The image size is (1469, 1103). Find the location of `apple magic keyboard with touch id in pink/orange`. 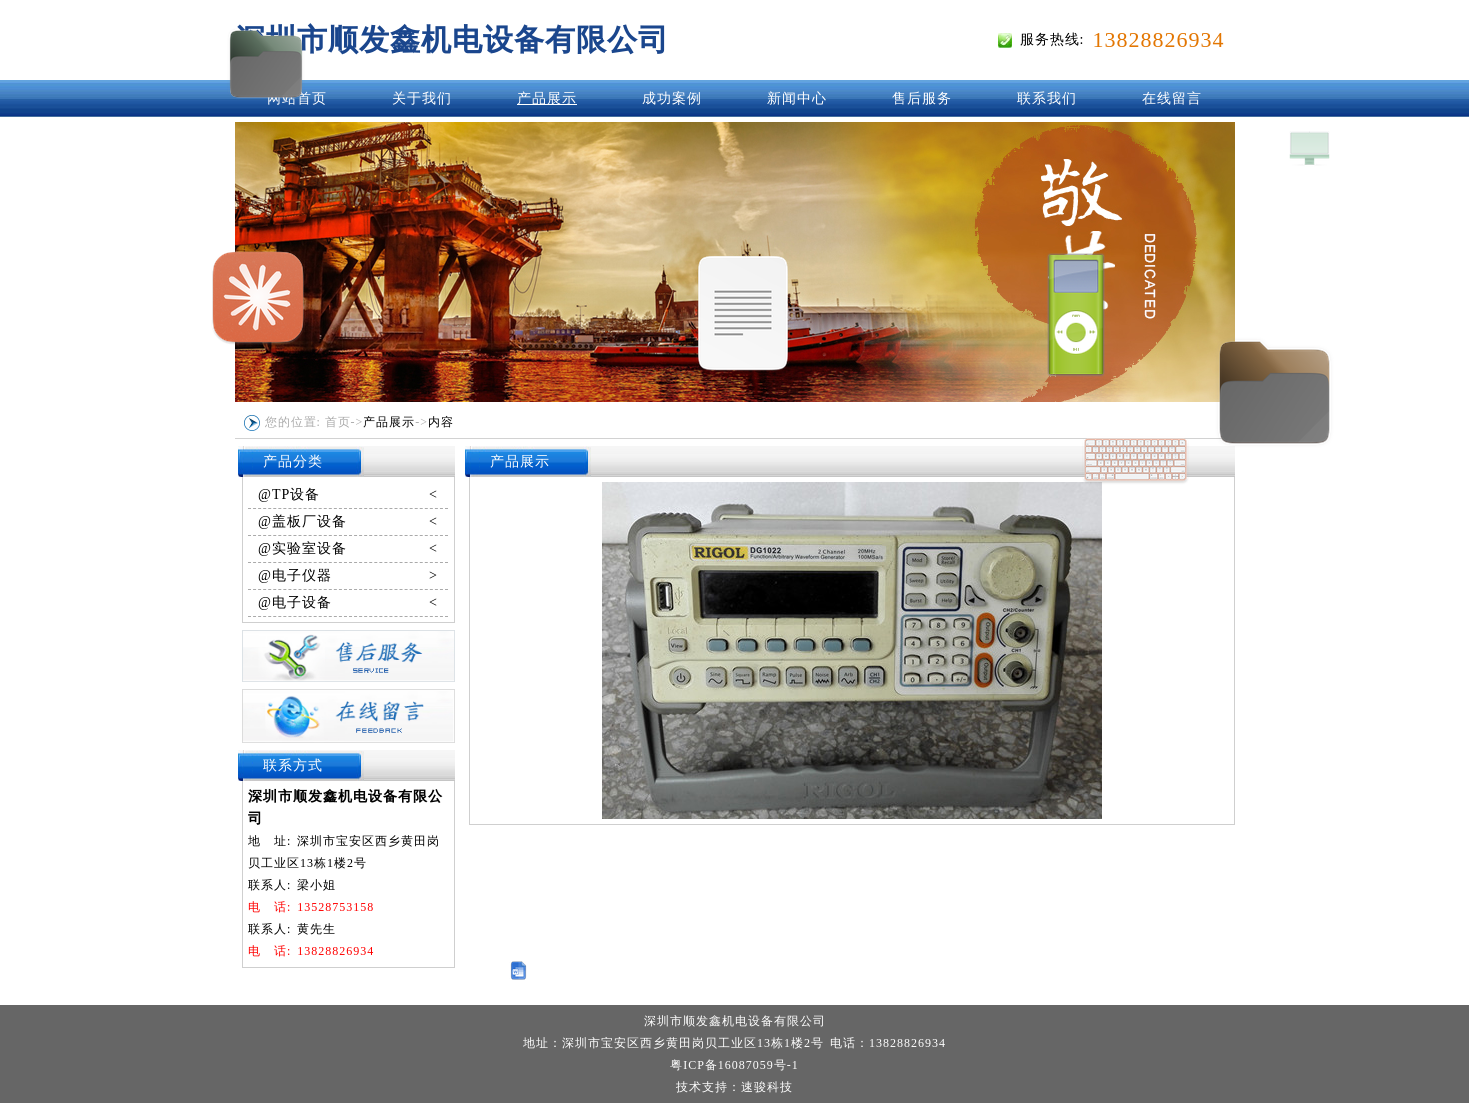

apple magic keyboard with touch id in pink/orange is located at coordinates (1135, 459).